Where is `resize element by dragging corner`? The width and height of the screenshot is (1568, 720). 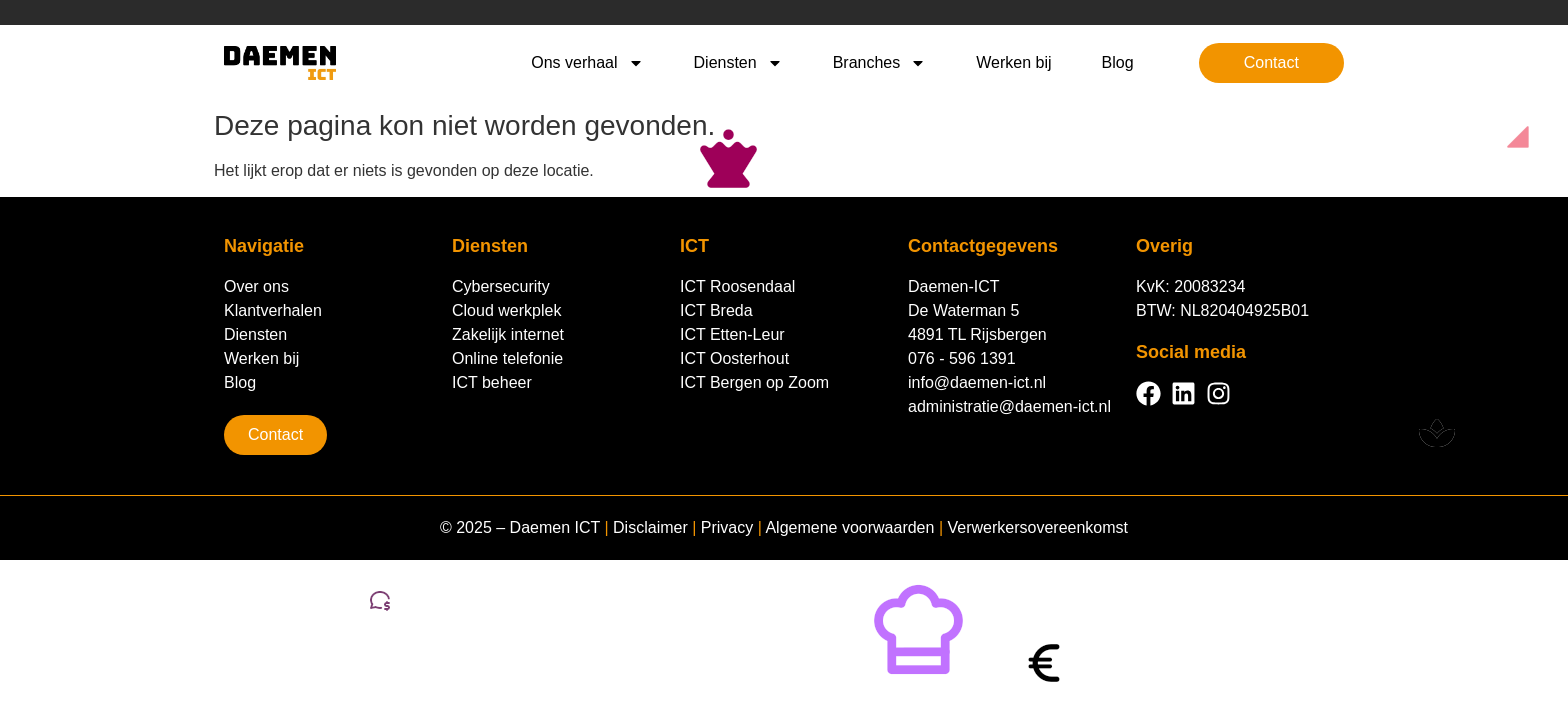 resize element by dragging corner is located at coordinates (1519, 138).